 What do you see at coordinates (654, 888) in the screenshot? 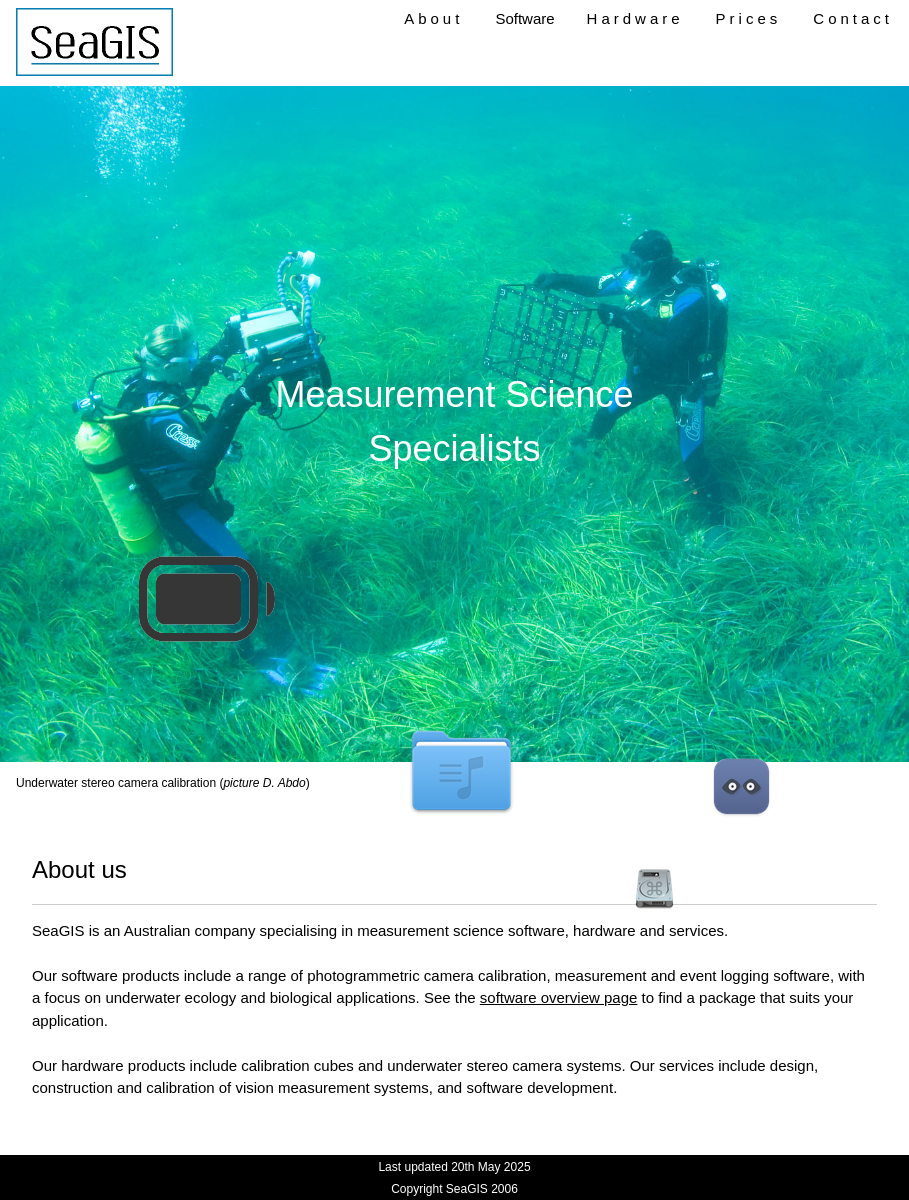
I see `access the root system drive` at bounding box center [654, 888].